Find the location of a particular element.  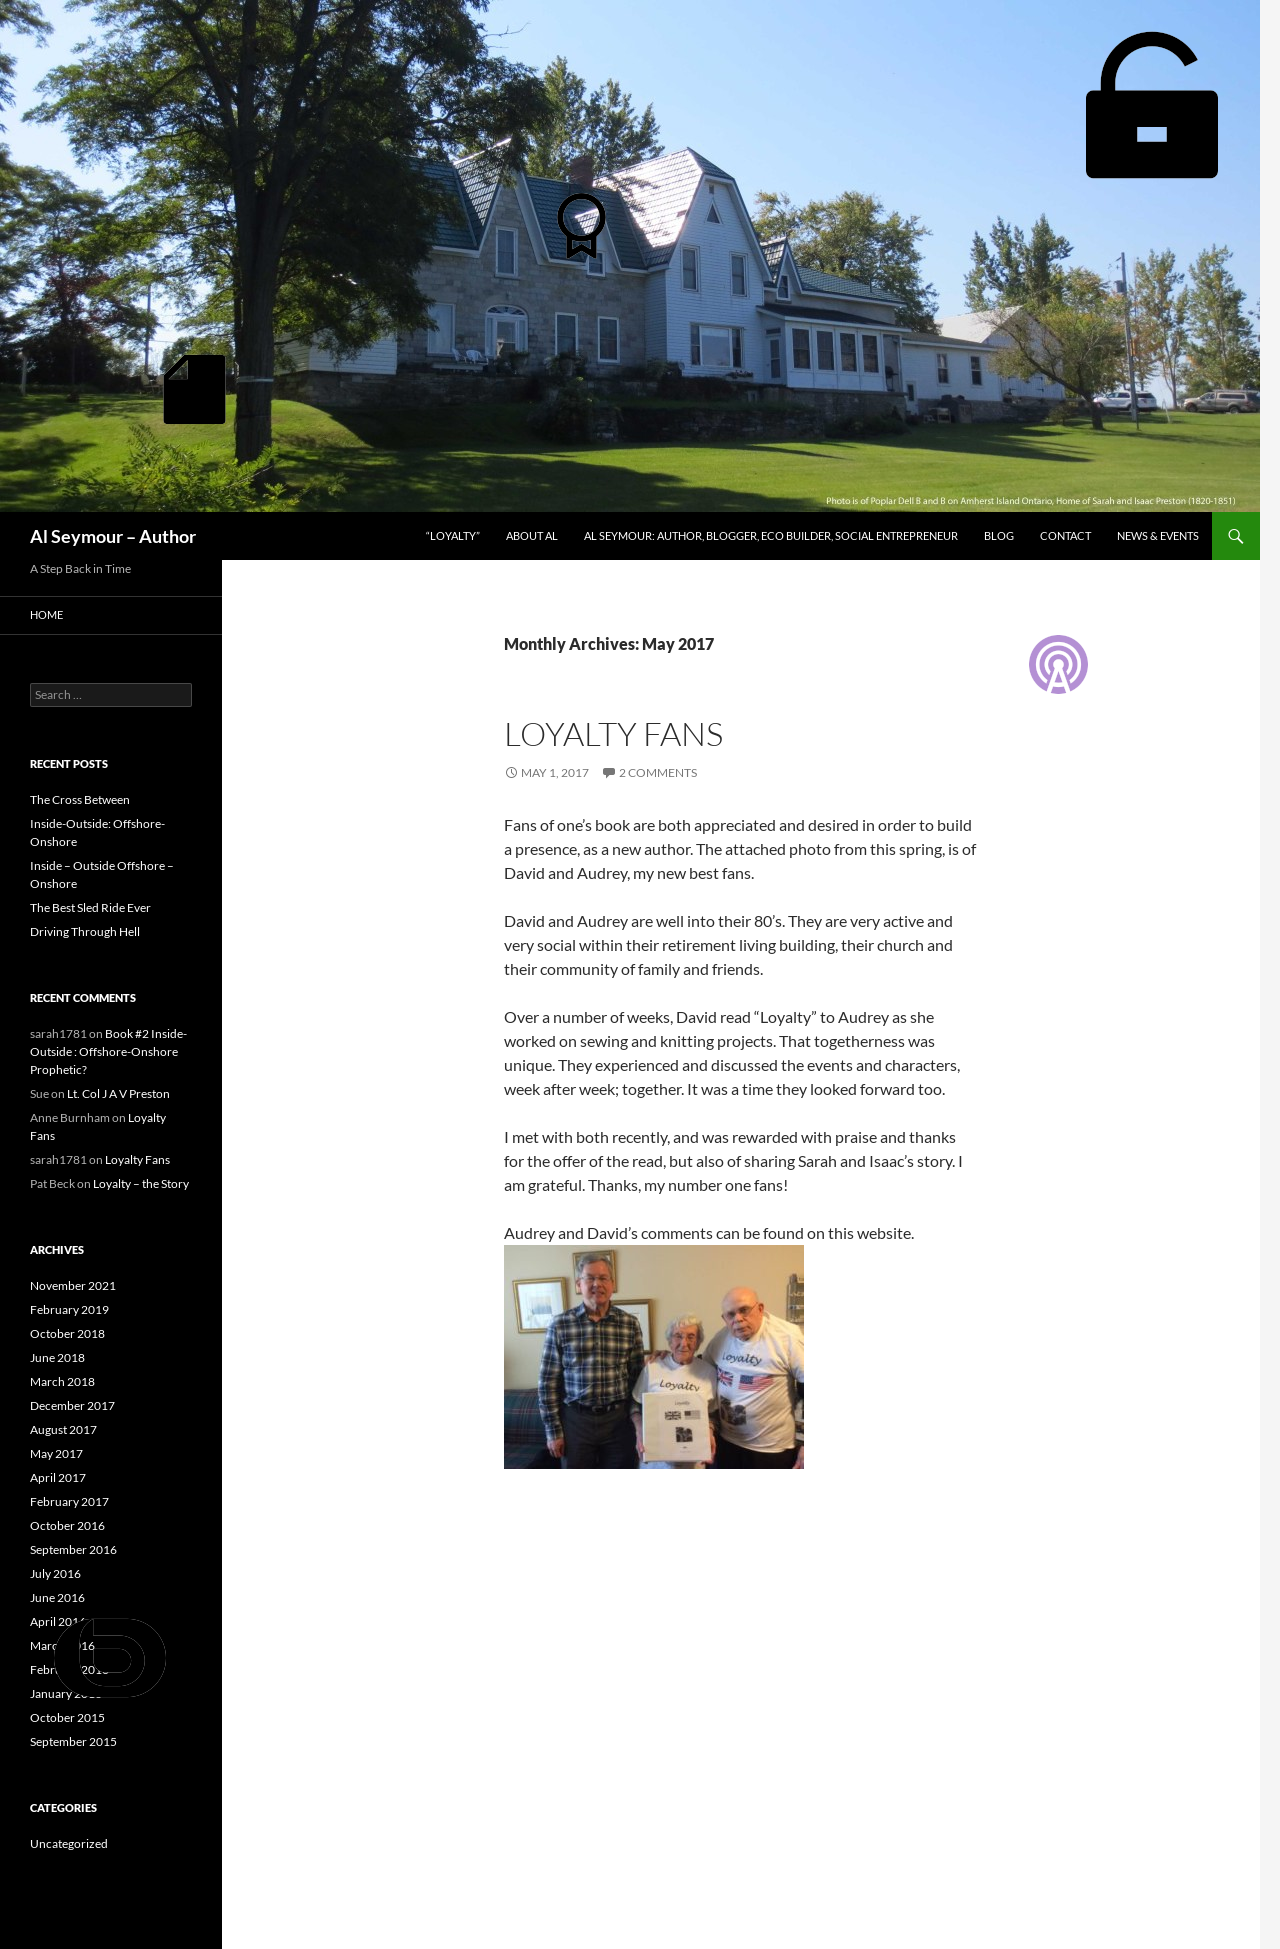

open the AntennaPod podcast app is located at coordinates (1058, 664).